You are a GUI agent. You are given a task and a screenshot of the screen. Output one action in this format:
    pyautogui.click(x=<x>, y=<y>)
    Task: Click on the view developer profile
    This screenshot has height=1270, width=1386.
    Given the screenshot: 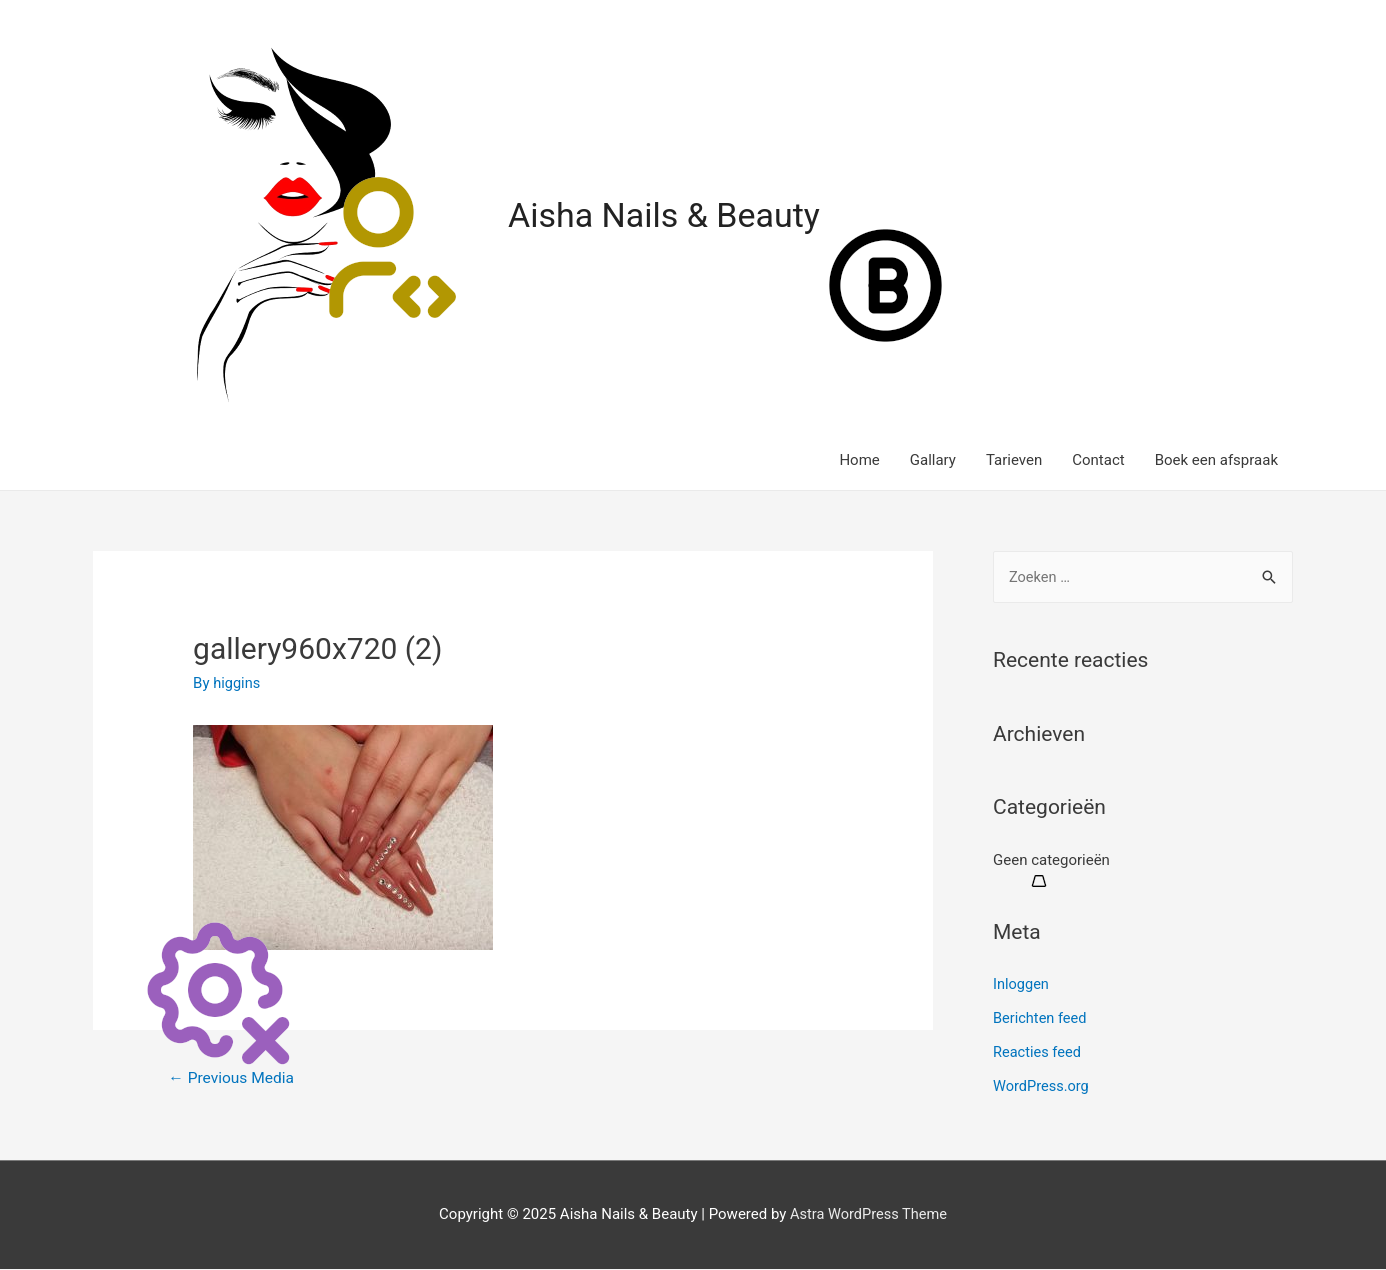 What is the action you would take?
    pyautogui.click(x=378, y=247)
    